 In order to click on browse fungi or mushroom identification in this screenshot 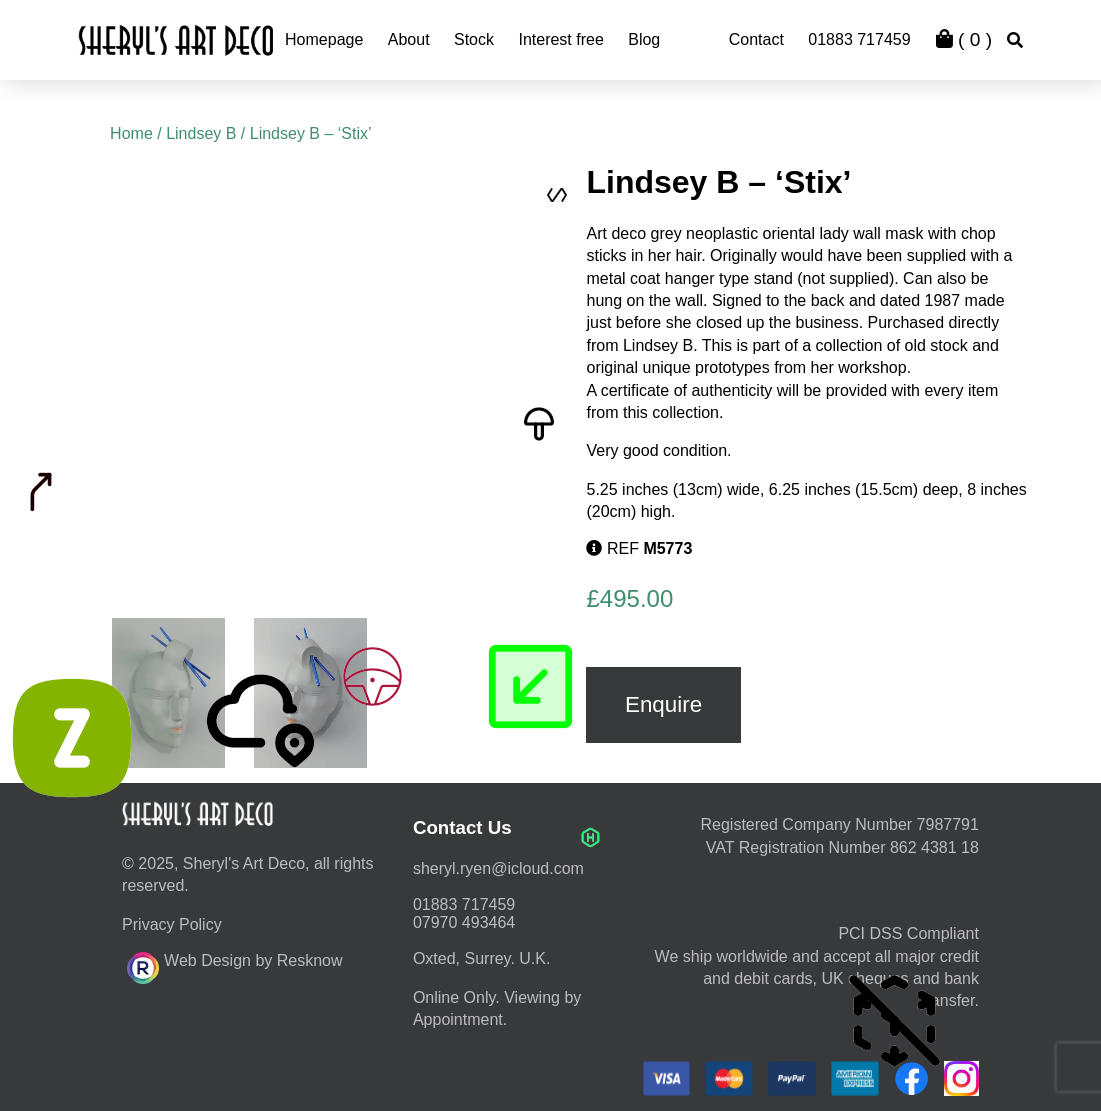, I will do `click(539, 424)`.